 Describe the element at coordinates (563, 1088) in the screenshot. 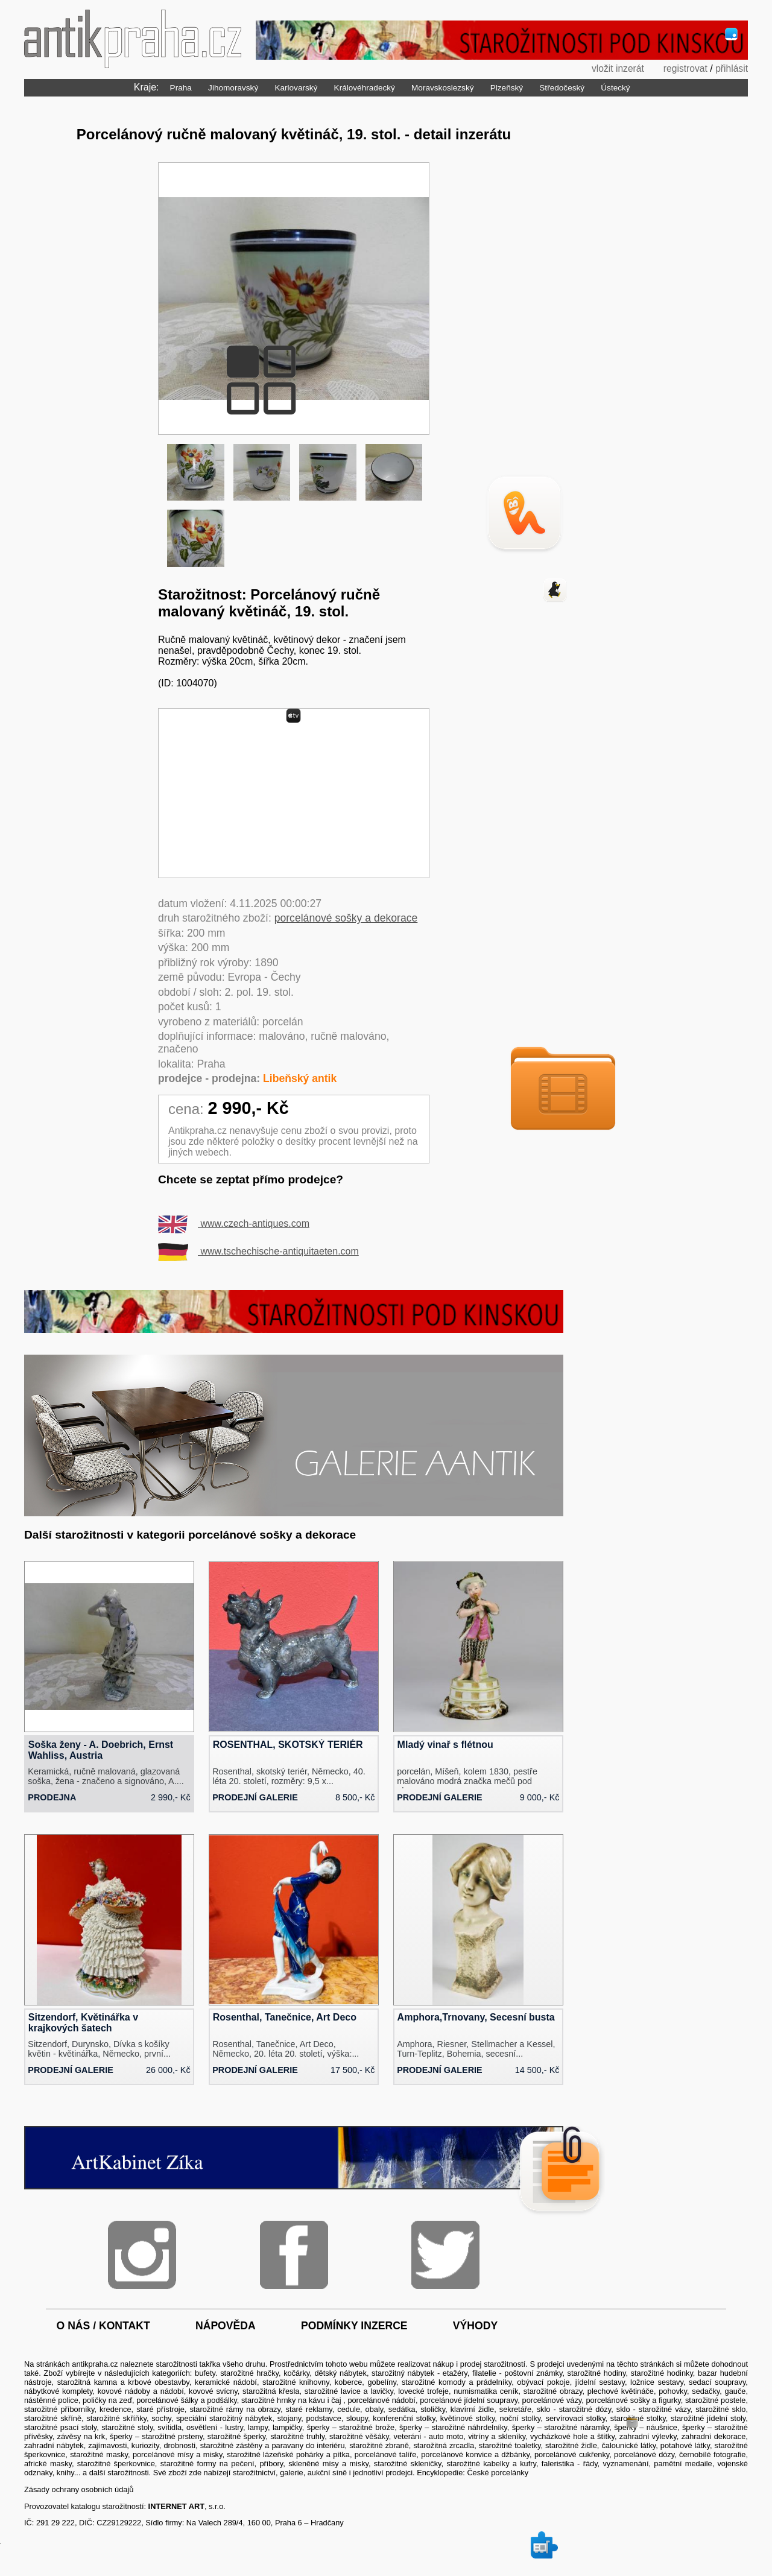

I see `open your videos folder` at that location.